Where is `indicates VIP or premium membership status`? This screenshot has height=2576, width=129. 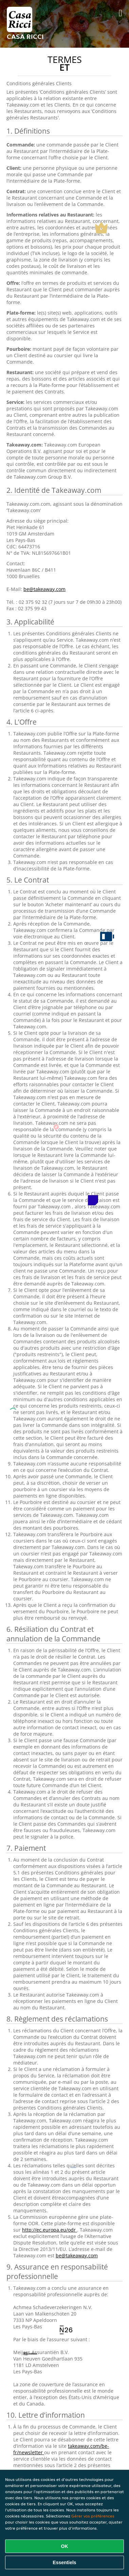 indicates VIP or premium membership status is located at coordinates (101, 228).